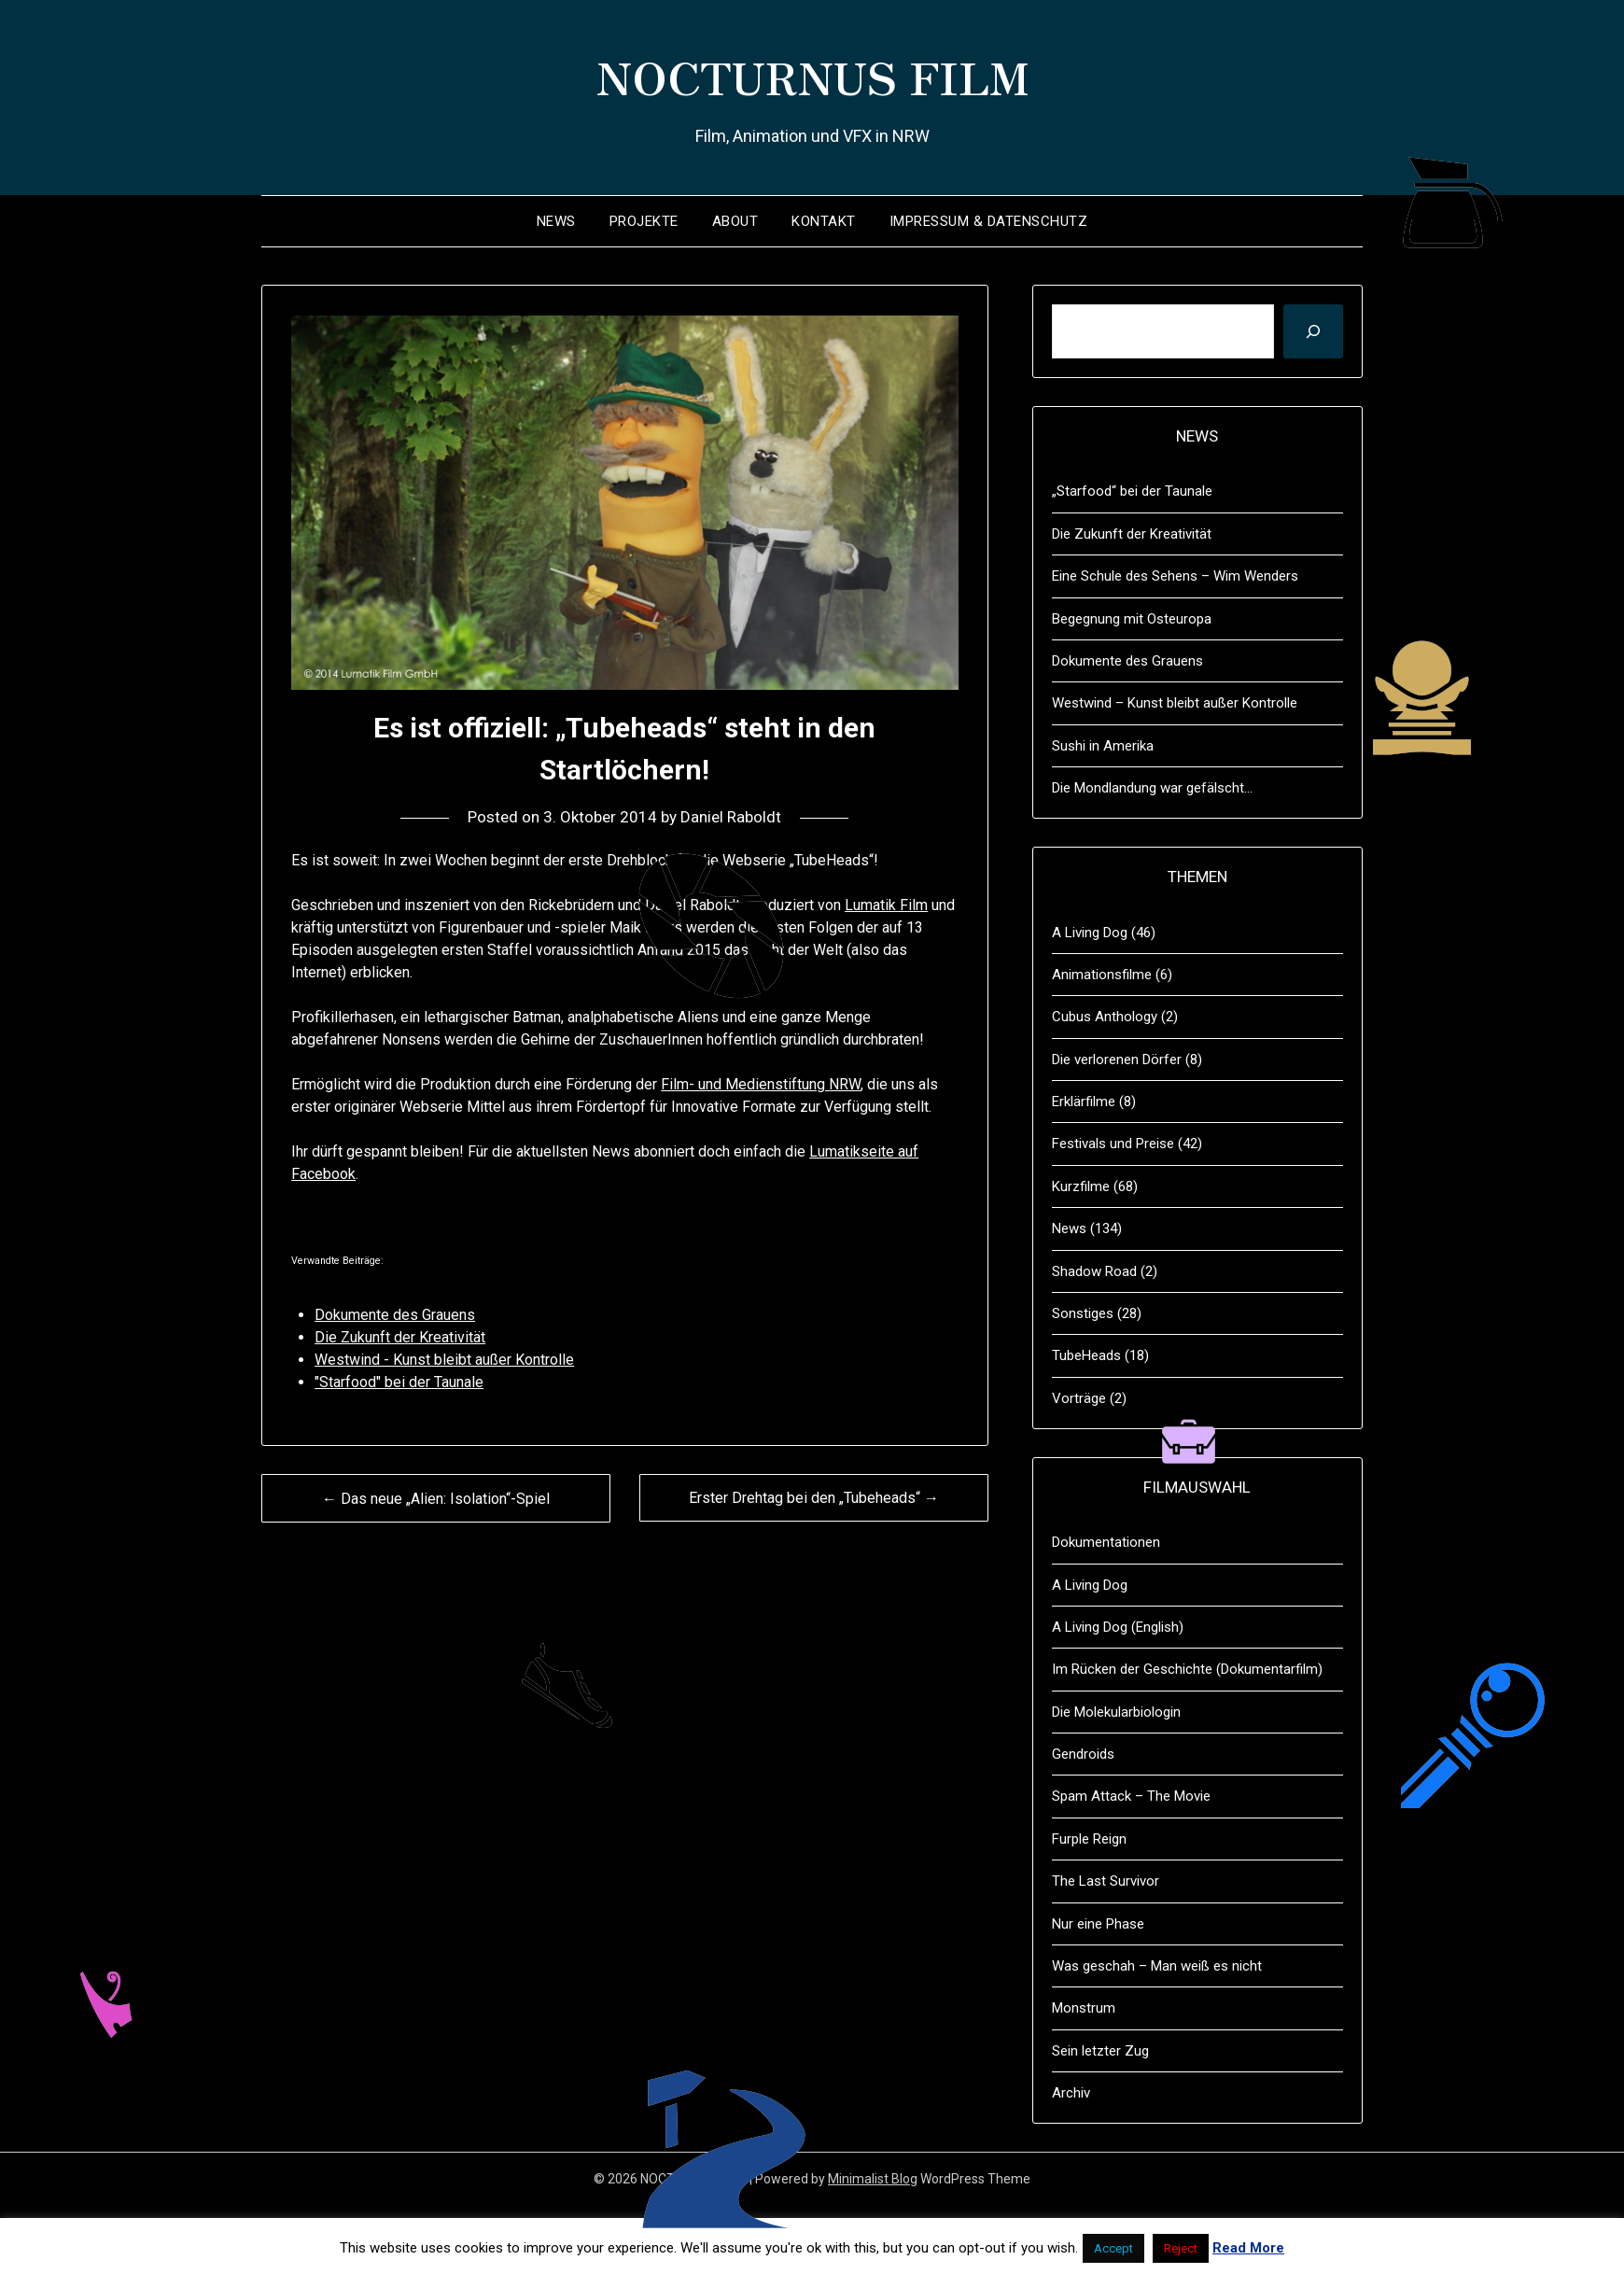 The height and width of the screenshot is (2274, 1624). I want to click on view hiking or walking trail routes, so click(722, 2147).